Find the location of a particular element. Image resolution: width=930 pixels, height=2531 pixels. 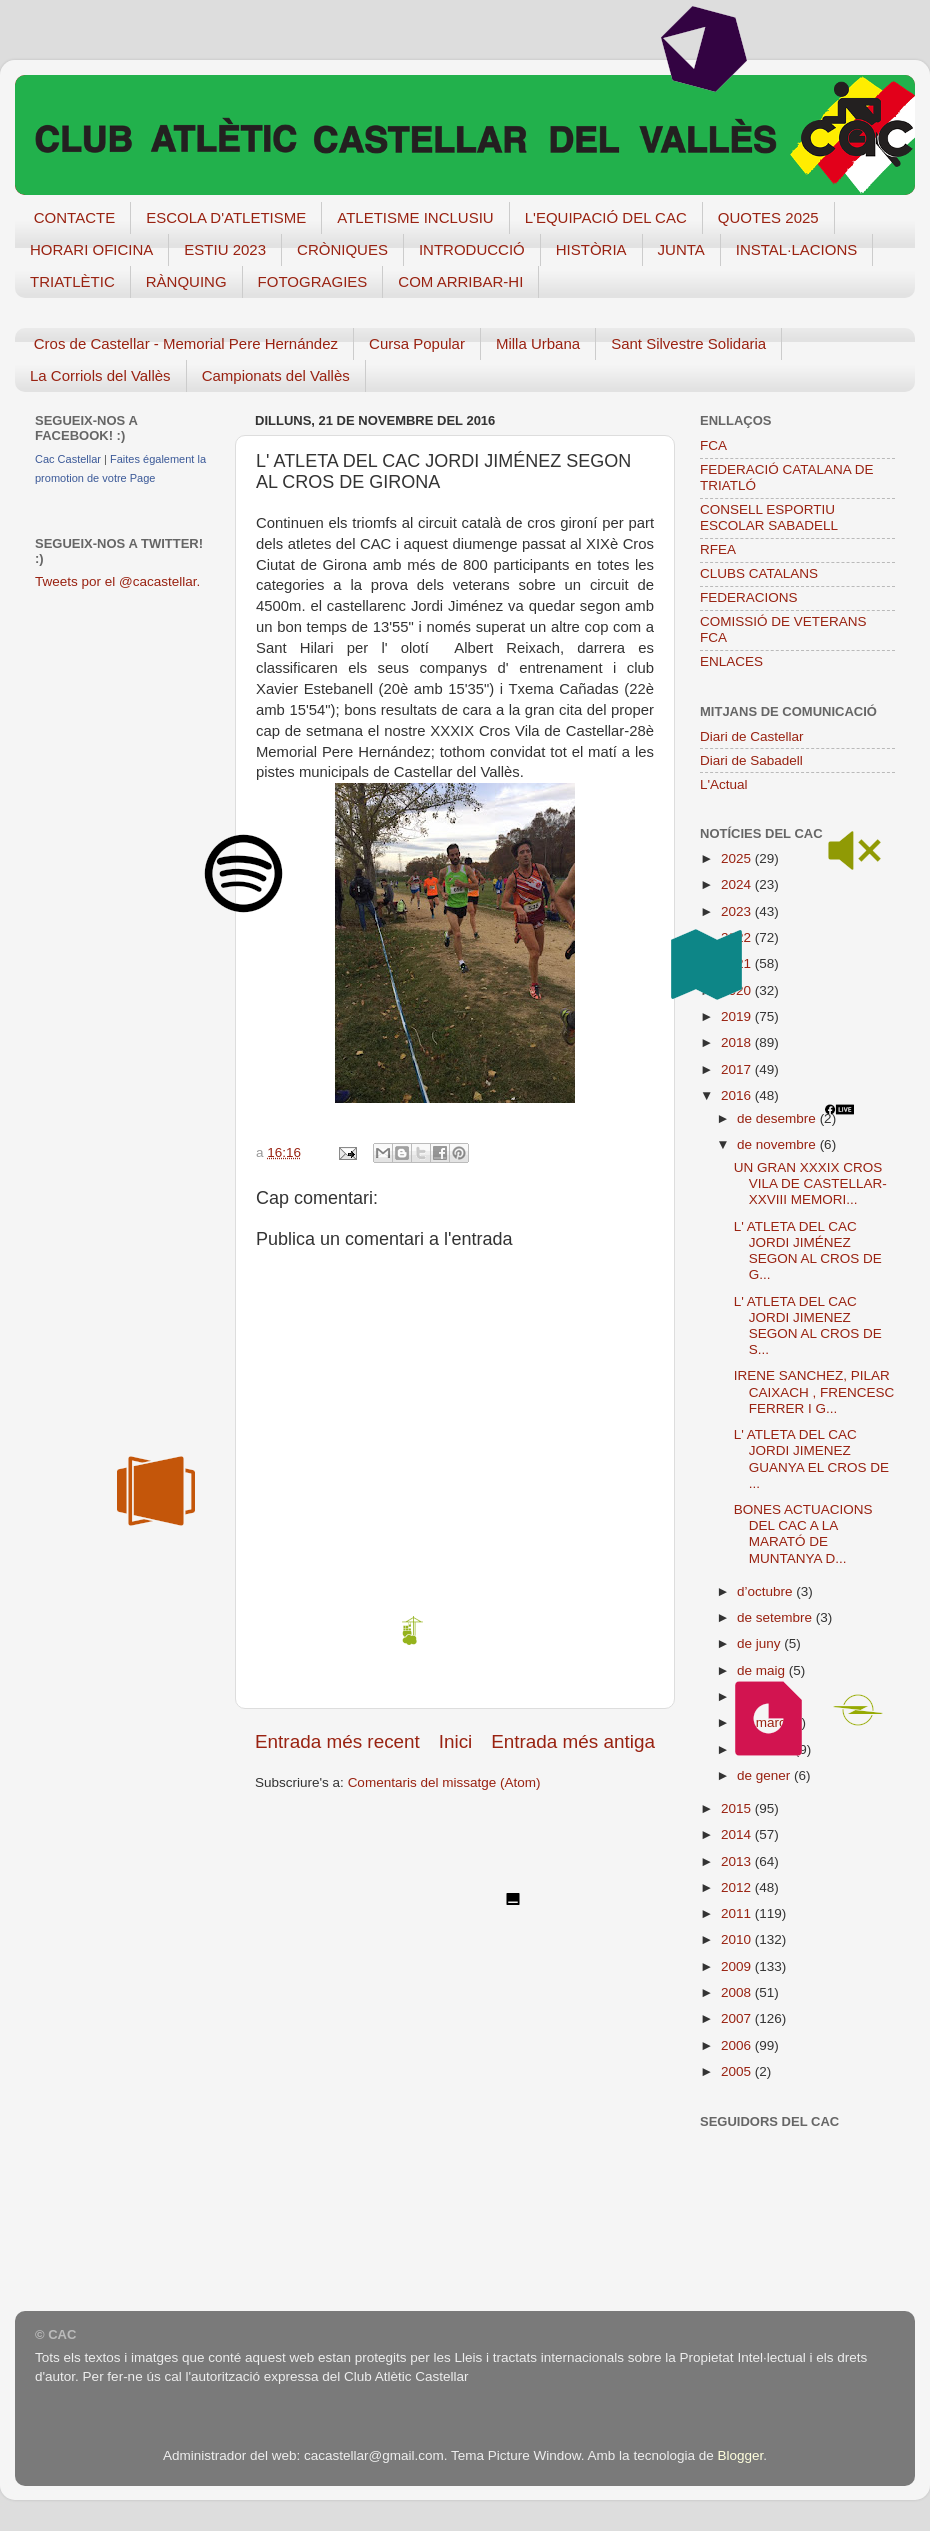

open portainer container management dashboard is located at coordinates (412, 1630).